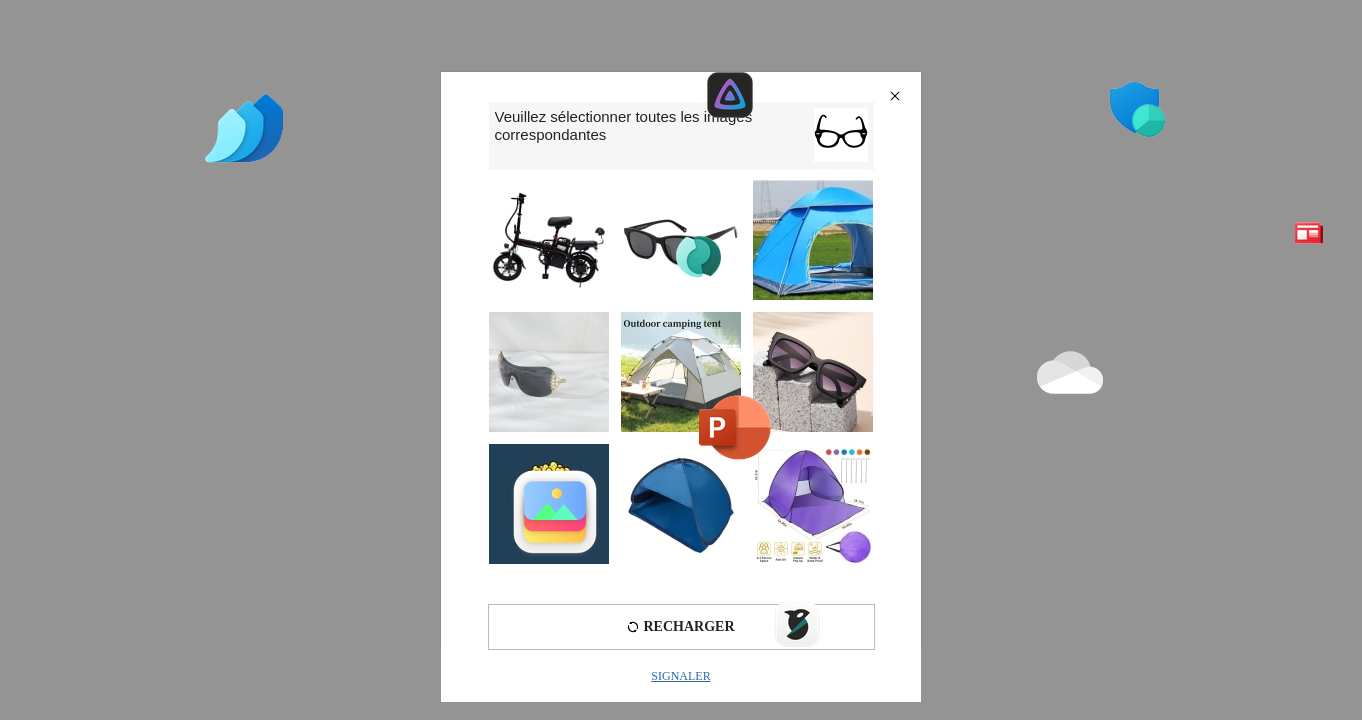 This screenshot has width=1362, height=720. What do you see at coordinates (555, 512) in the screenshot?
I see `open imagefan reloaded photo viewer app` at bounding box center [555, 512].